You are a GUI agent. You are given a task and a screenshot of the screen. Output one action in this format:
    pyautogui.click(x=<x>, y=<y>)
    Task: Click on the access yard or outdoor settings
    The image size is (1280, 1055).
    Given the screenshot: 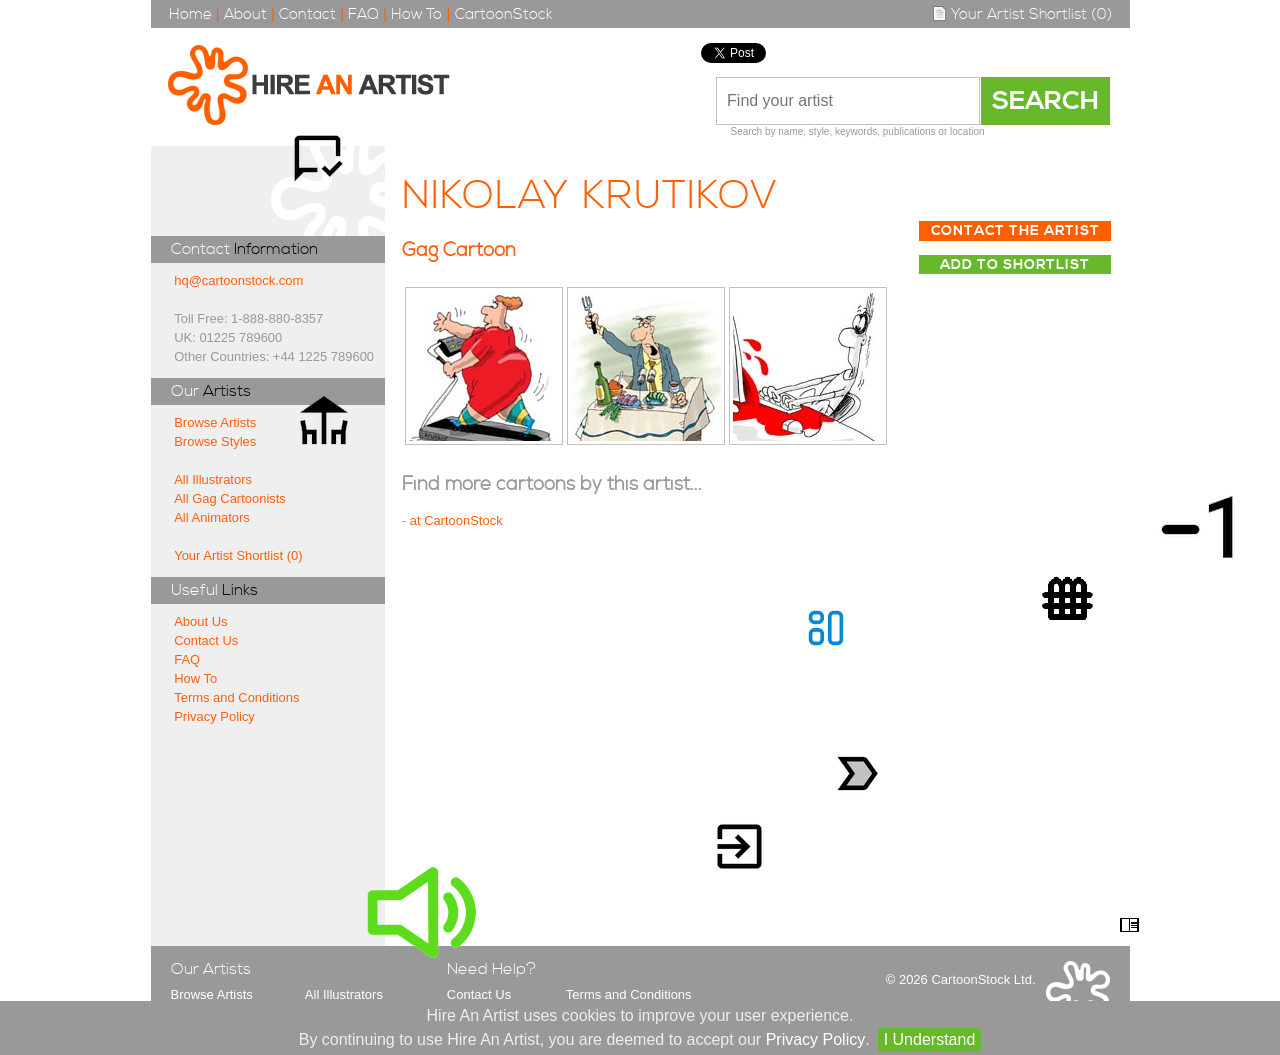 What is the action you would take?
    pyautogui.click(x=1067, y=597)
    